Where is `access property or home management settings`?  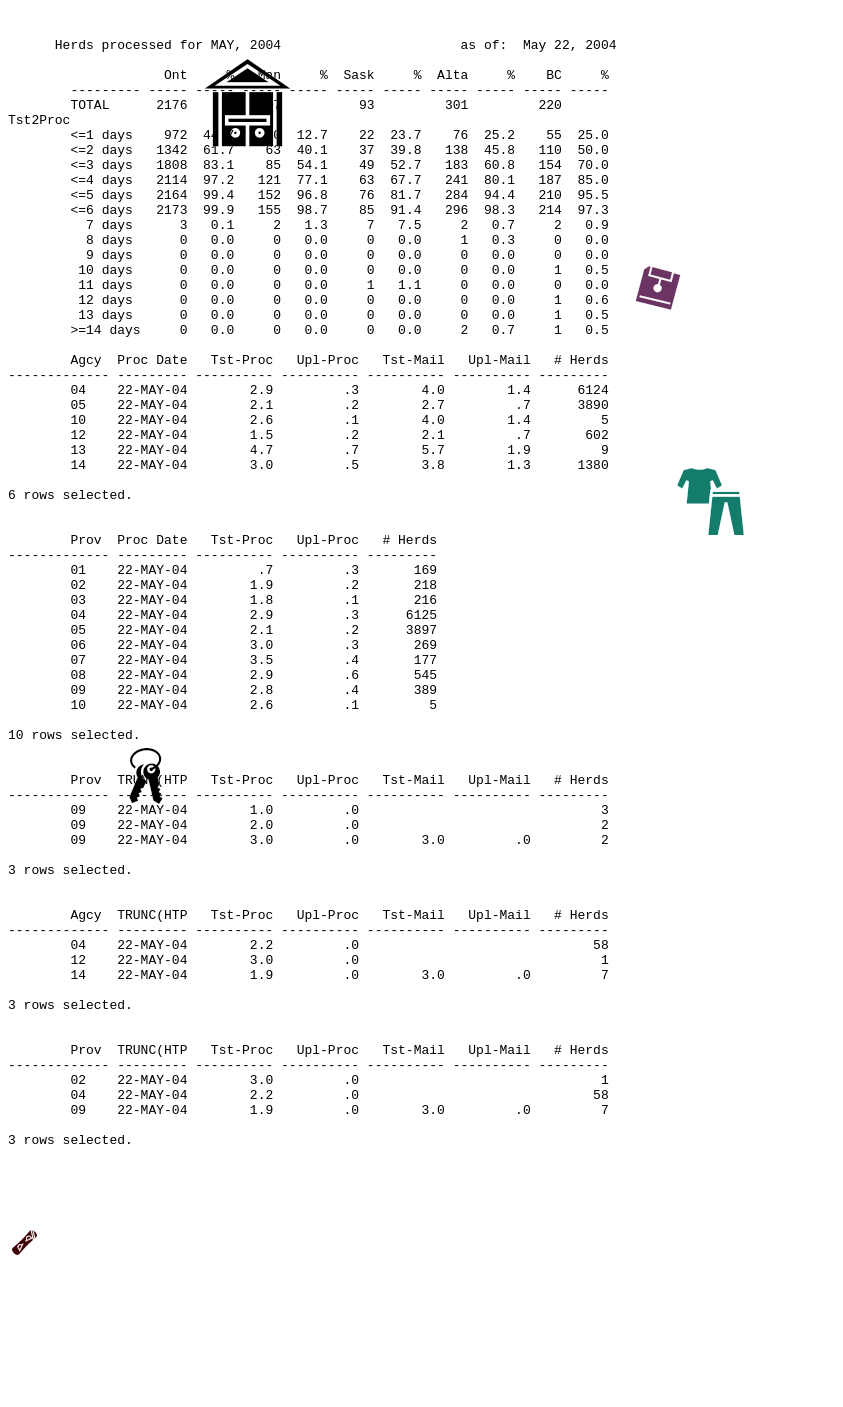
access property or home management settings is located at coordinates (146, 776).